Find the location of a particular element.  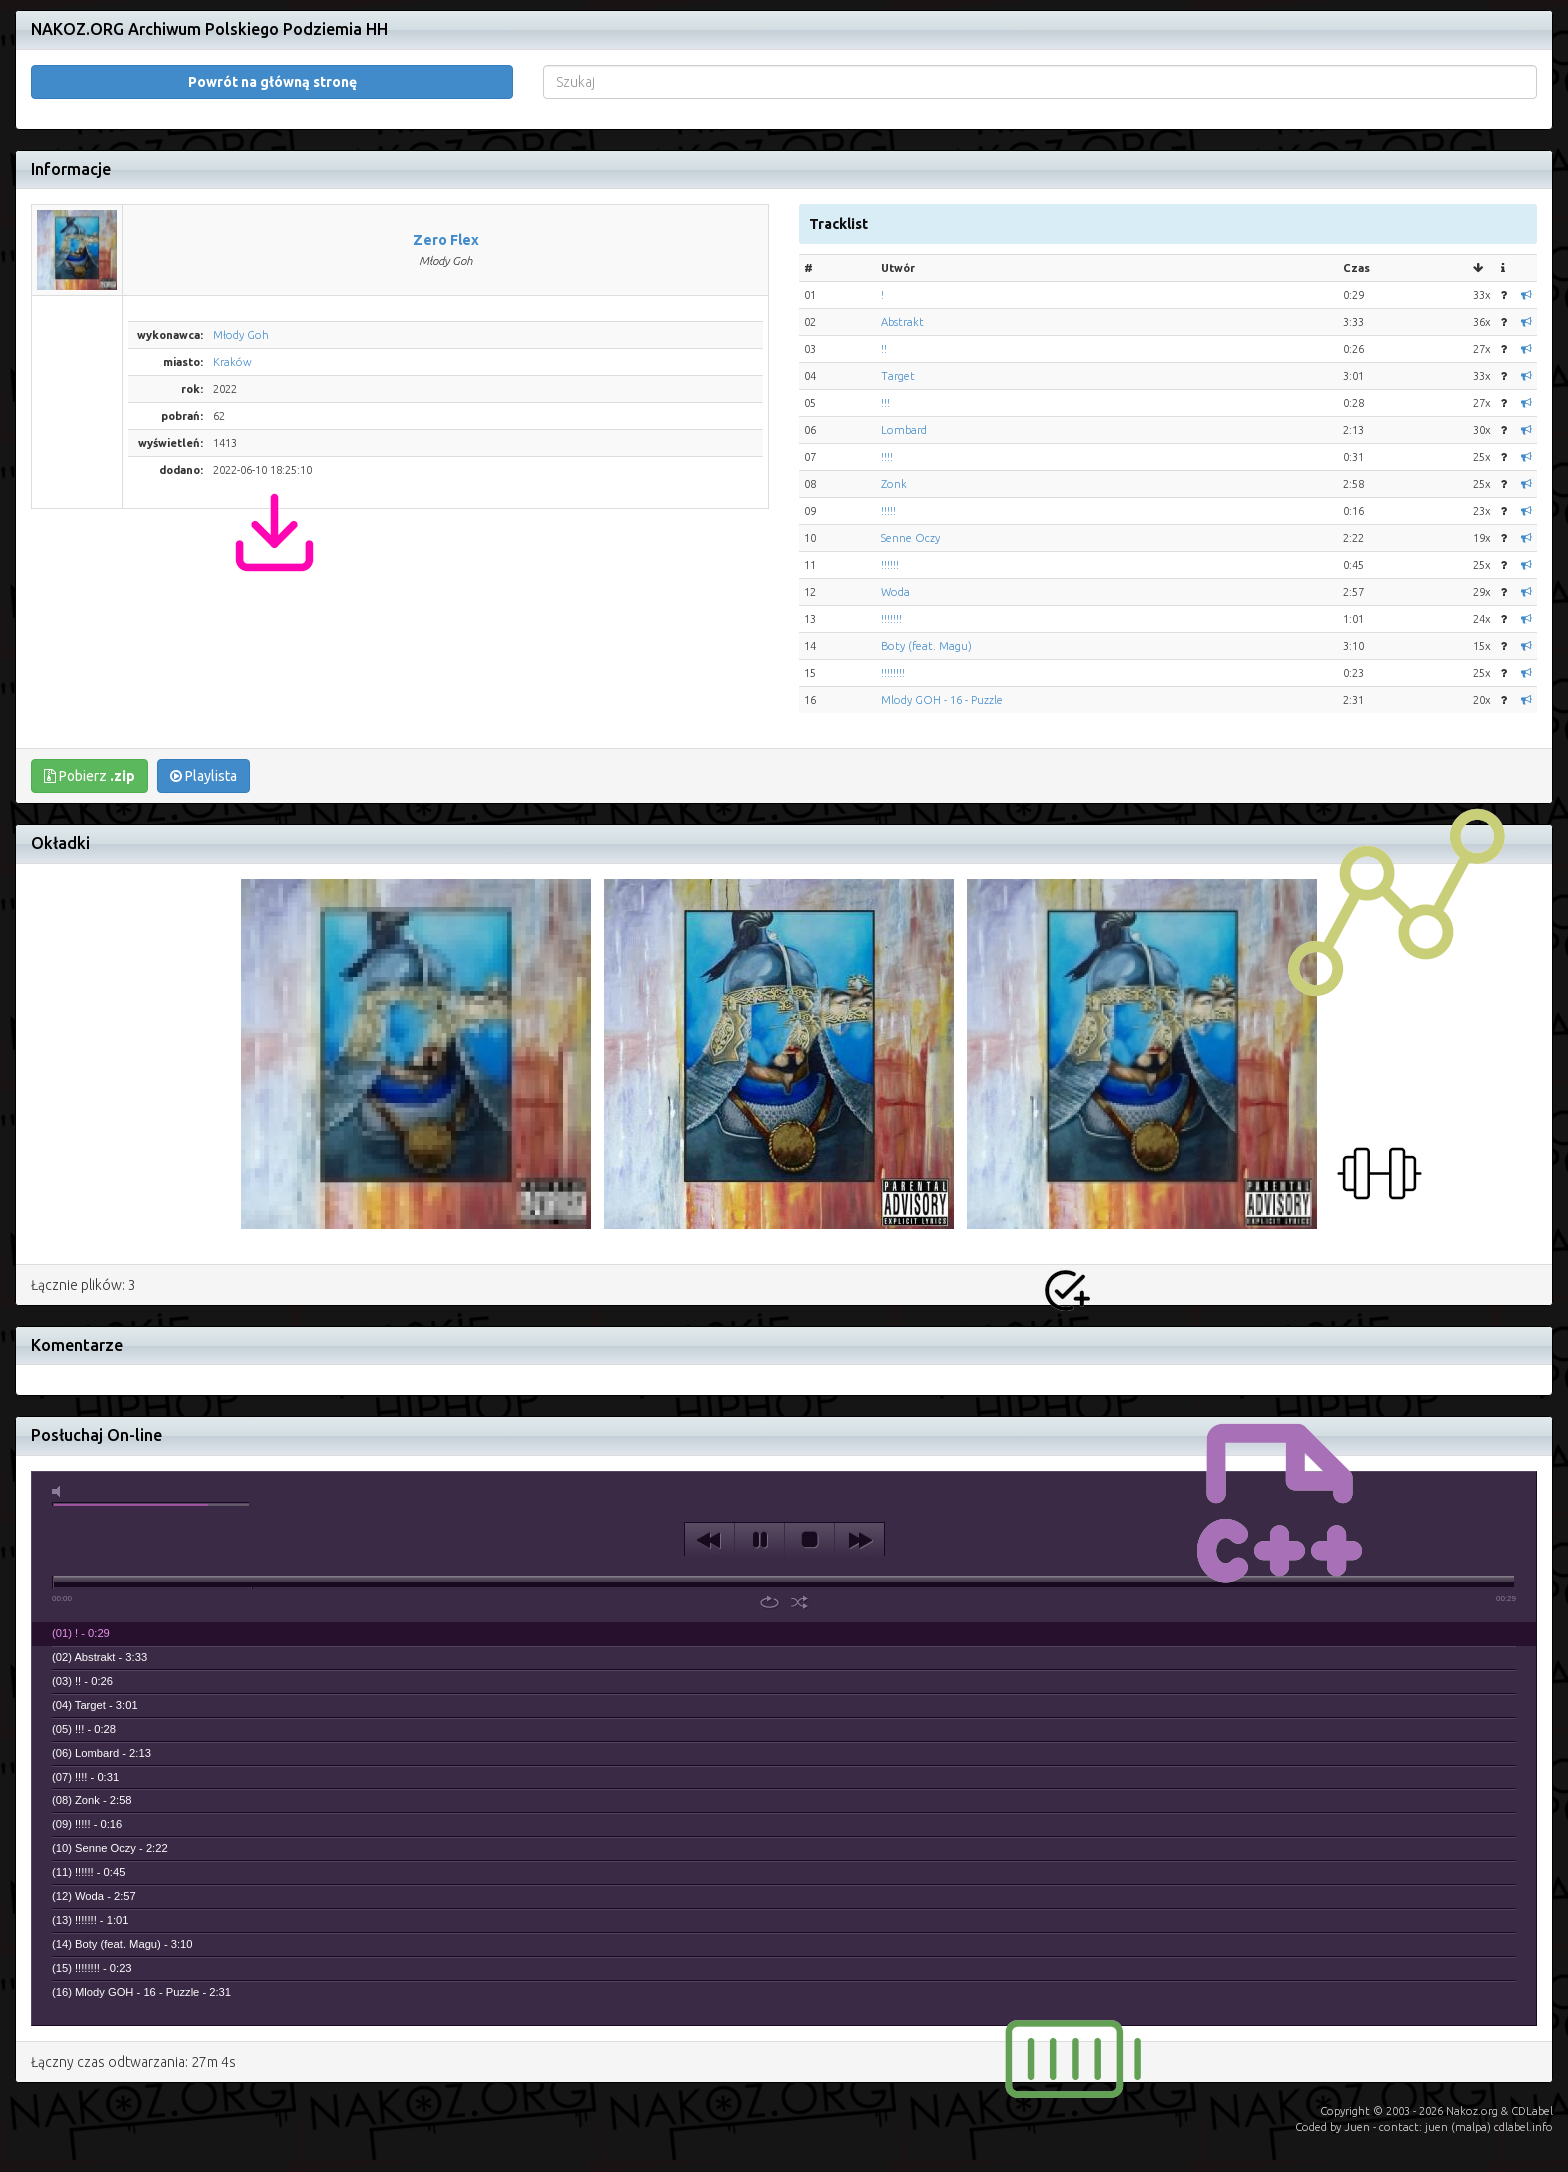

add a new task to your list is located at coordinates (1065, 1290).